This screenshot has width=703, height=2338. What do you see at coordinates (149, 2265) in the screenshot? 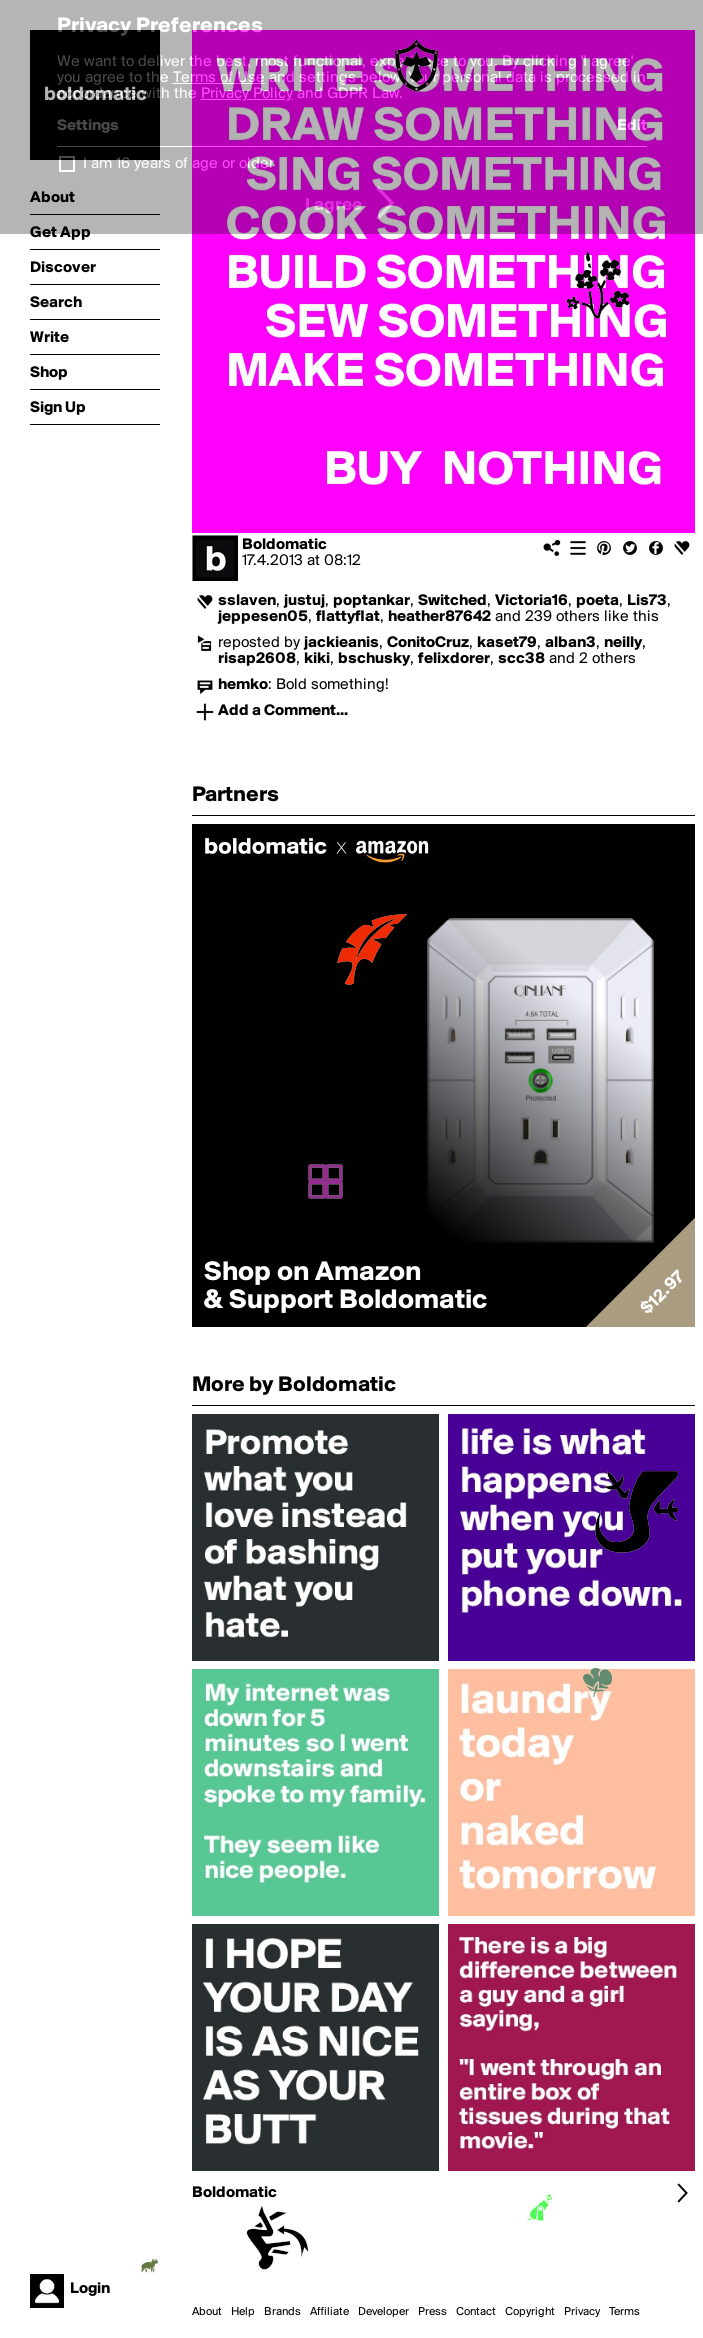
I see `capybara character or avatar selection` at bounding box center [149, 2265].